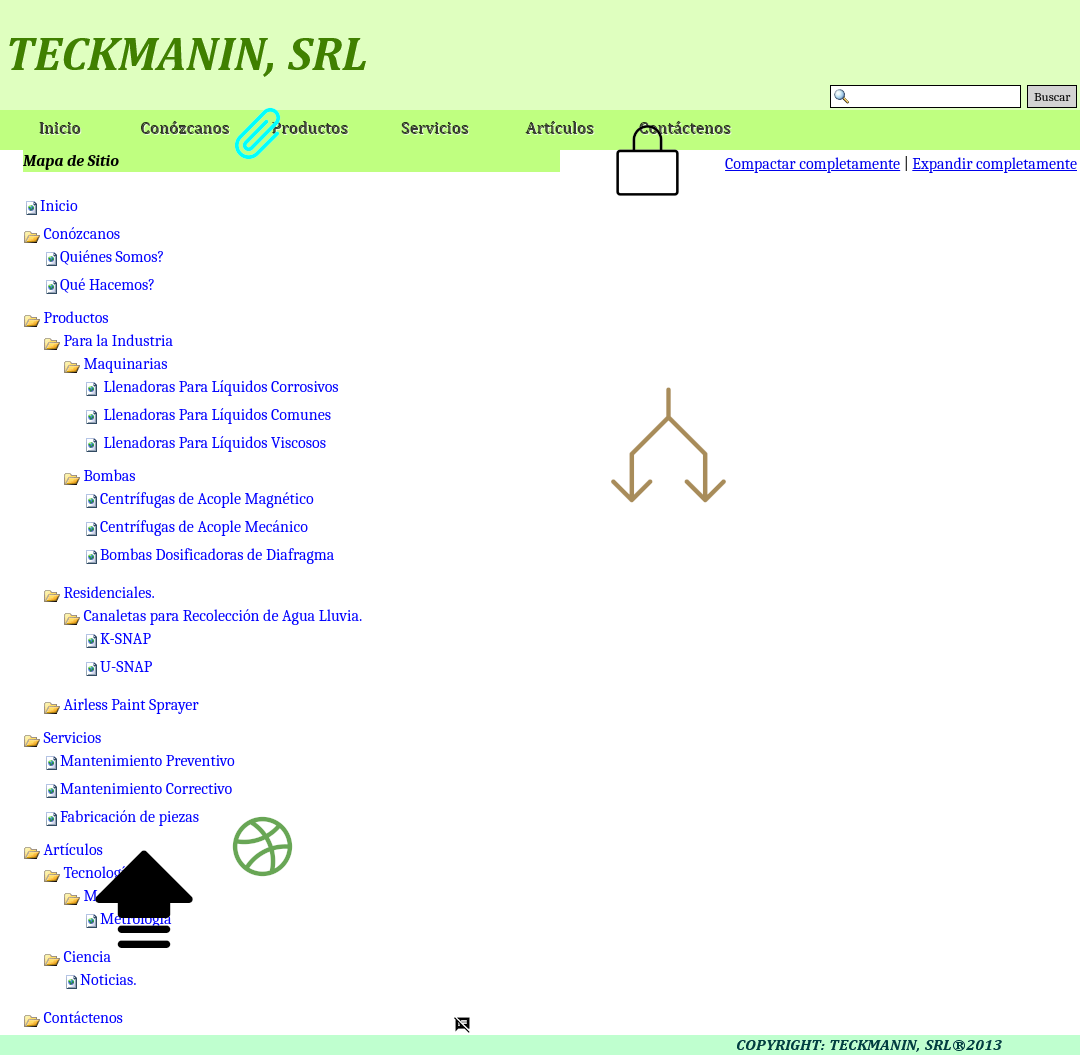 The width and height of the screenshot is (1080, 1055). Describe the element at coordinates (668, 449) in the screenshot. I see `split content into multiple paths` at that location.